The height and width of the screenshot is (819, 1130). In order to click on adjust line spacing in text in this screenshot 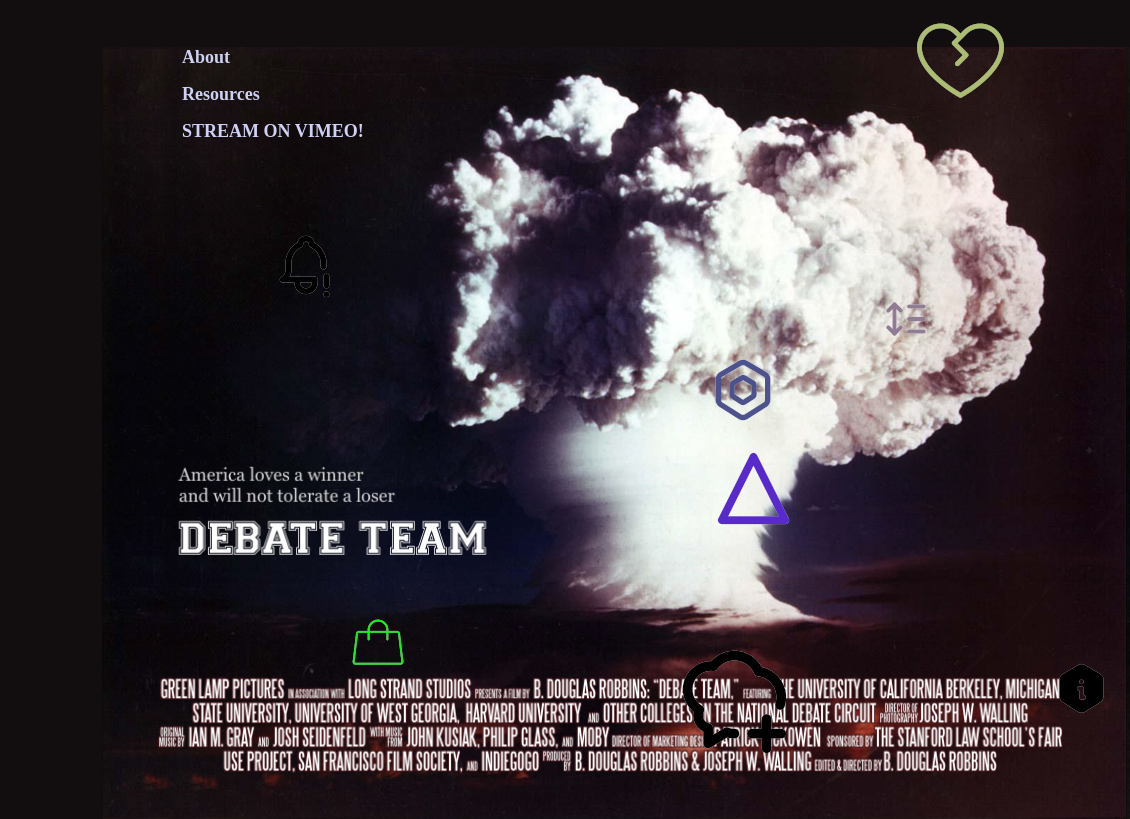, I will do `click(907, 319)`.